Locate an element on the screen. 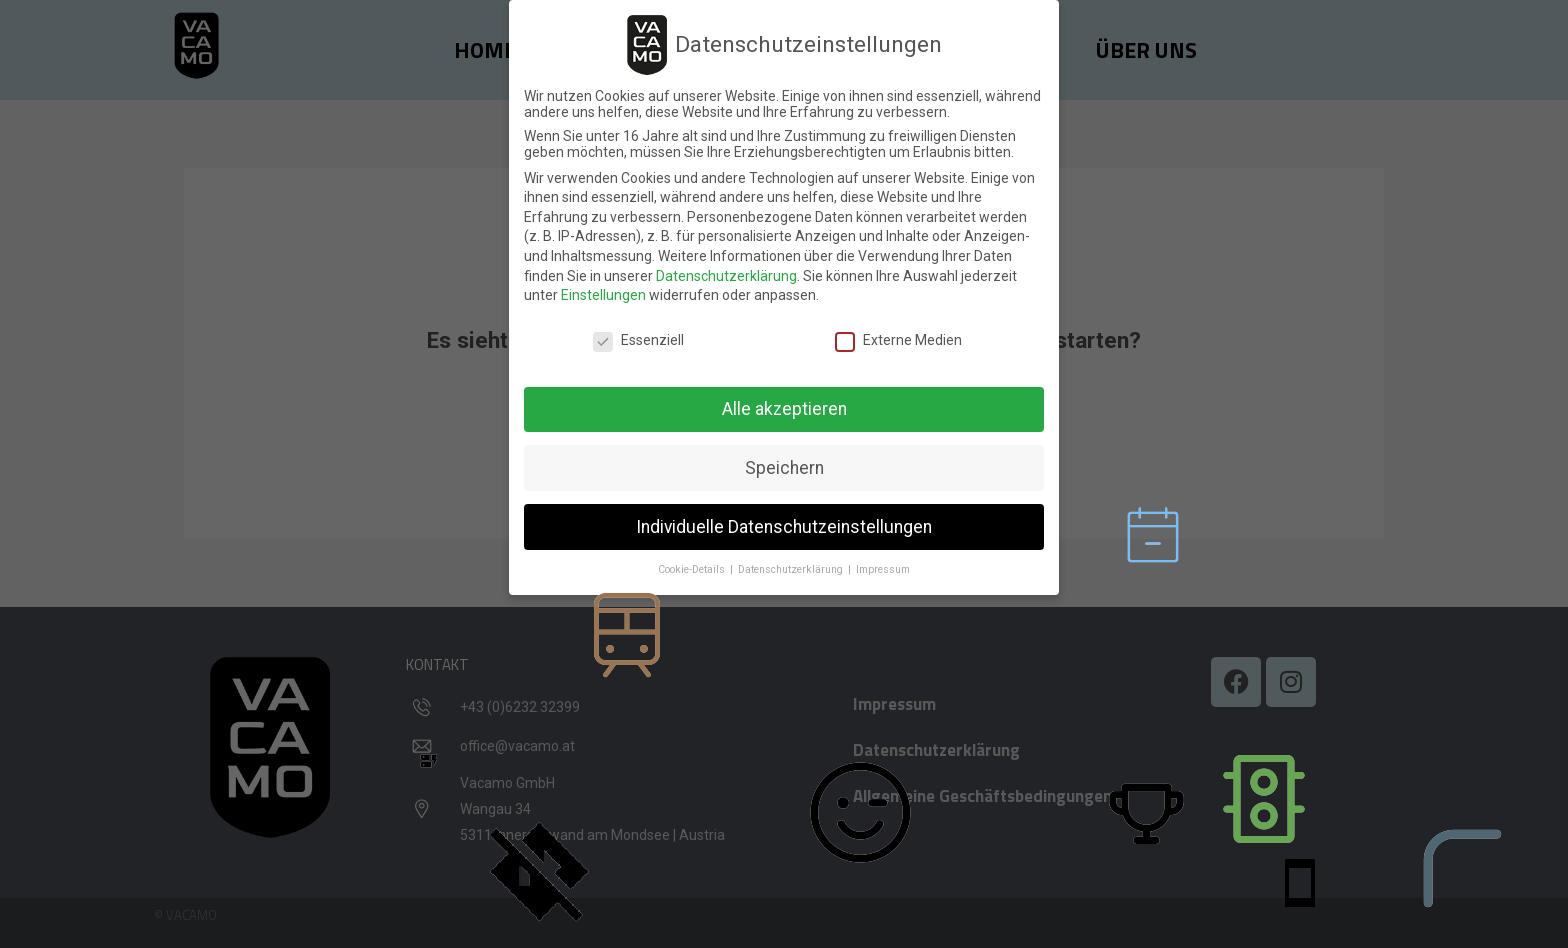 Image resolution: width=1568 pixels, height=948 pixels. apply rounded corners to a selected element is located at coordinates (1462, 868).